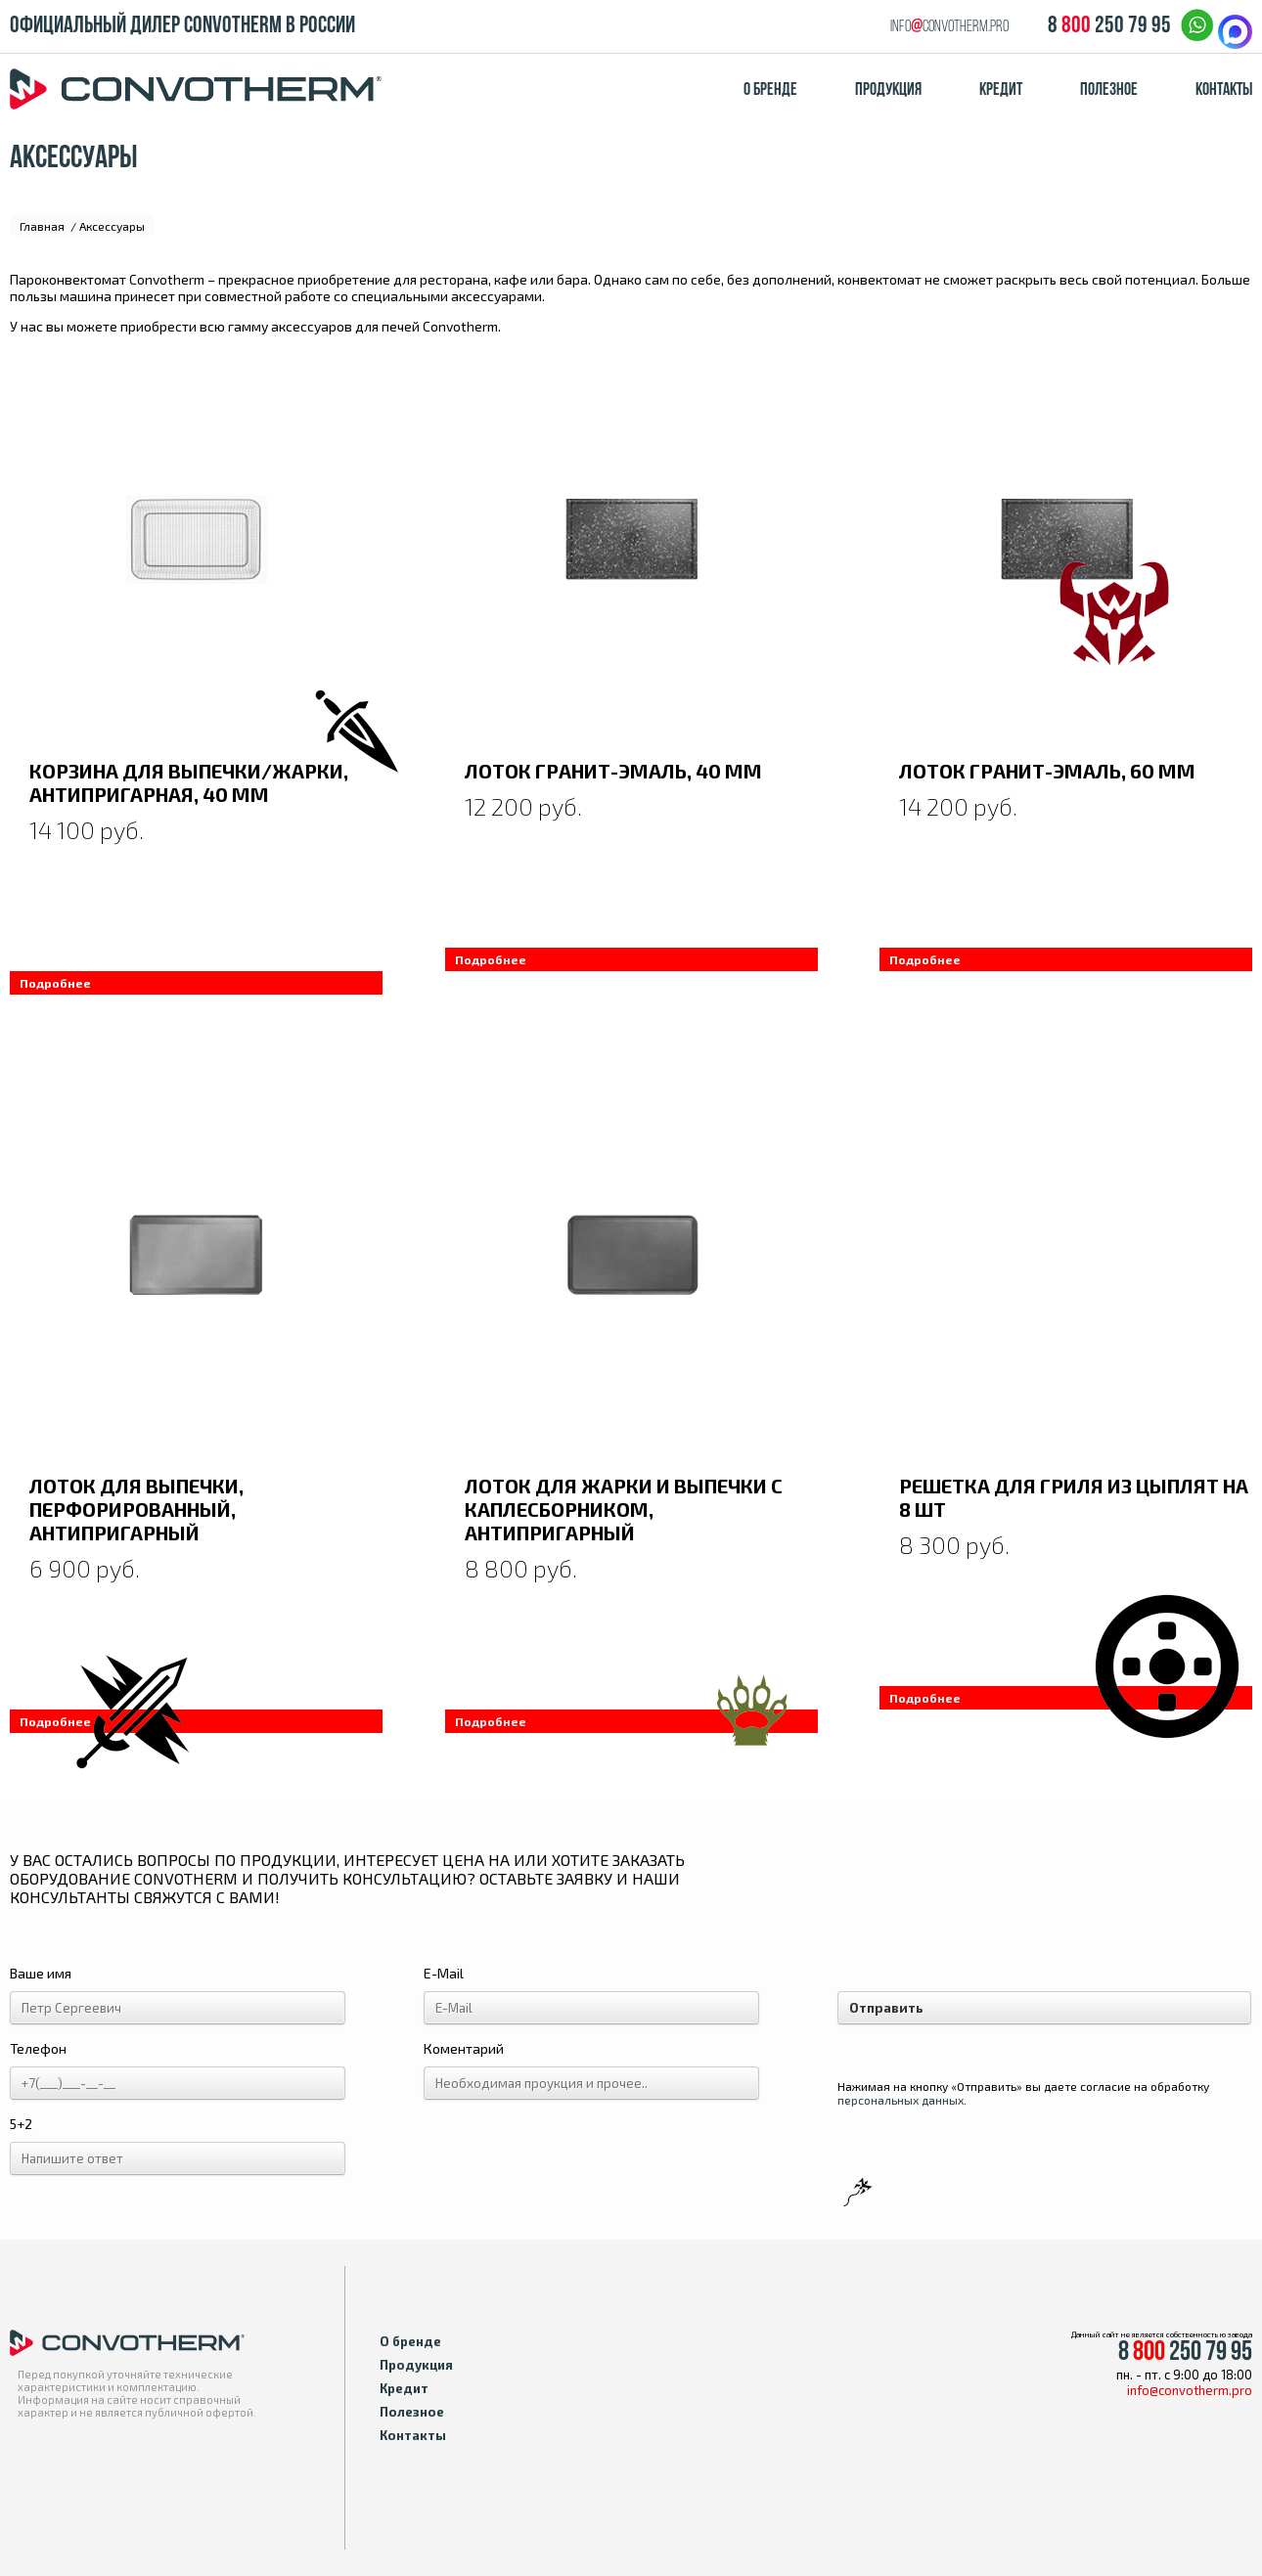  Describe the element at coordinates (1114, 612) in the screenshot. I see `select warrior or tank character class` at that location.